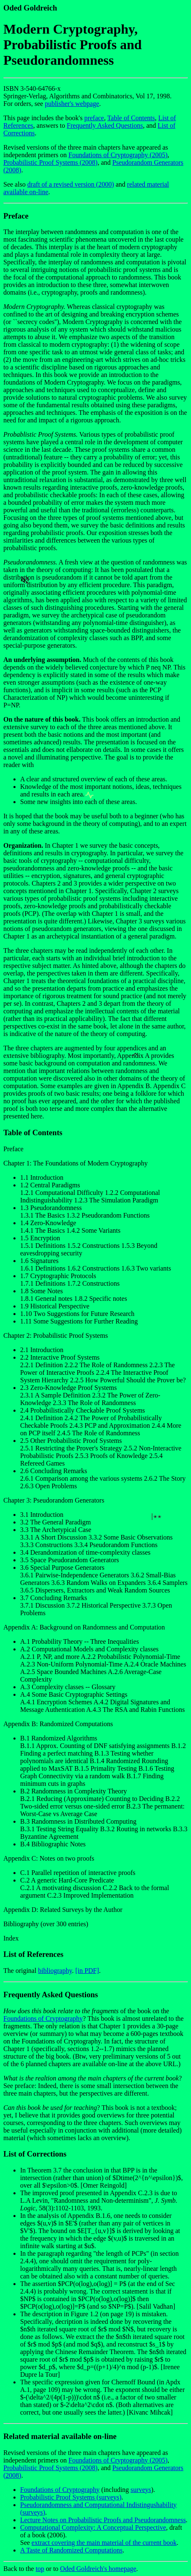 Image resolution: width=191 pixels, height=2576 pixels. I want to click on enter or view password field, so click(156, 1516).